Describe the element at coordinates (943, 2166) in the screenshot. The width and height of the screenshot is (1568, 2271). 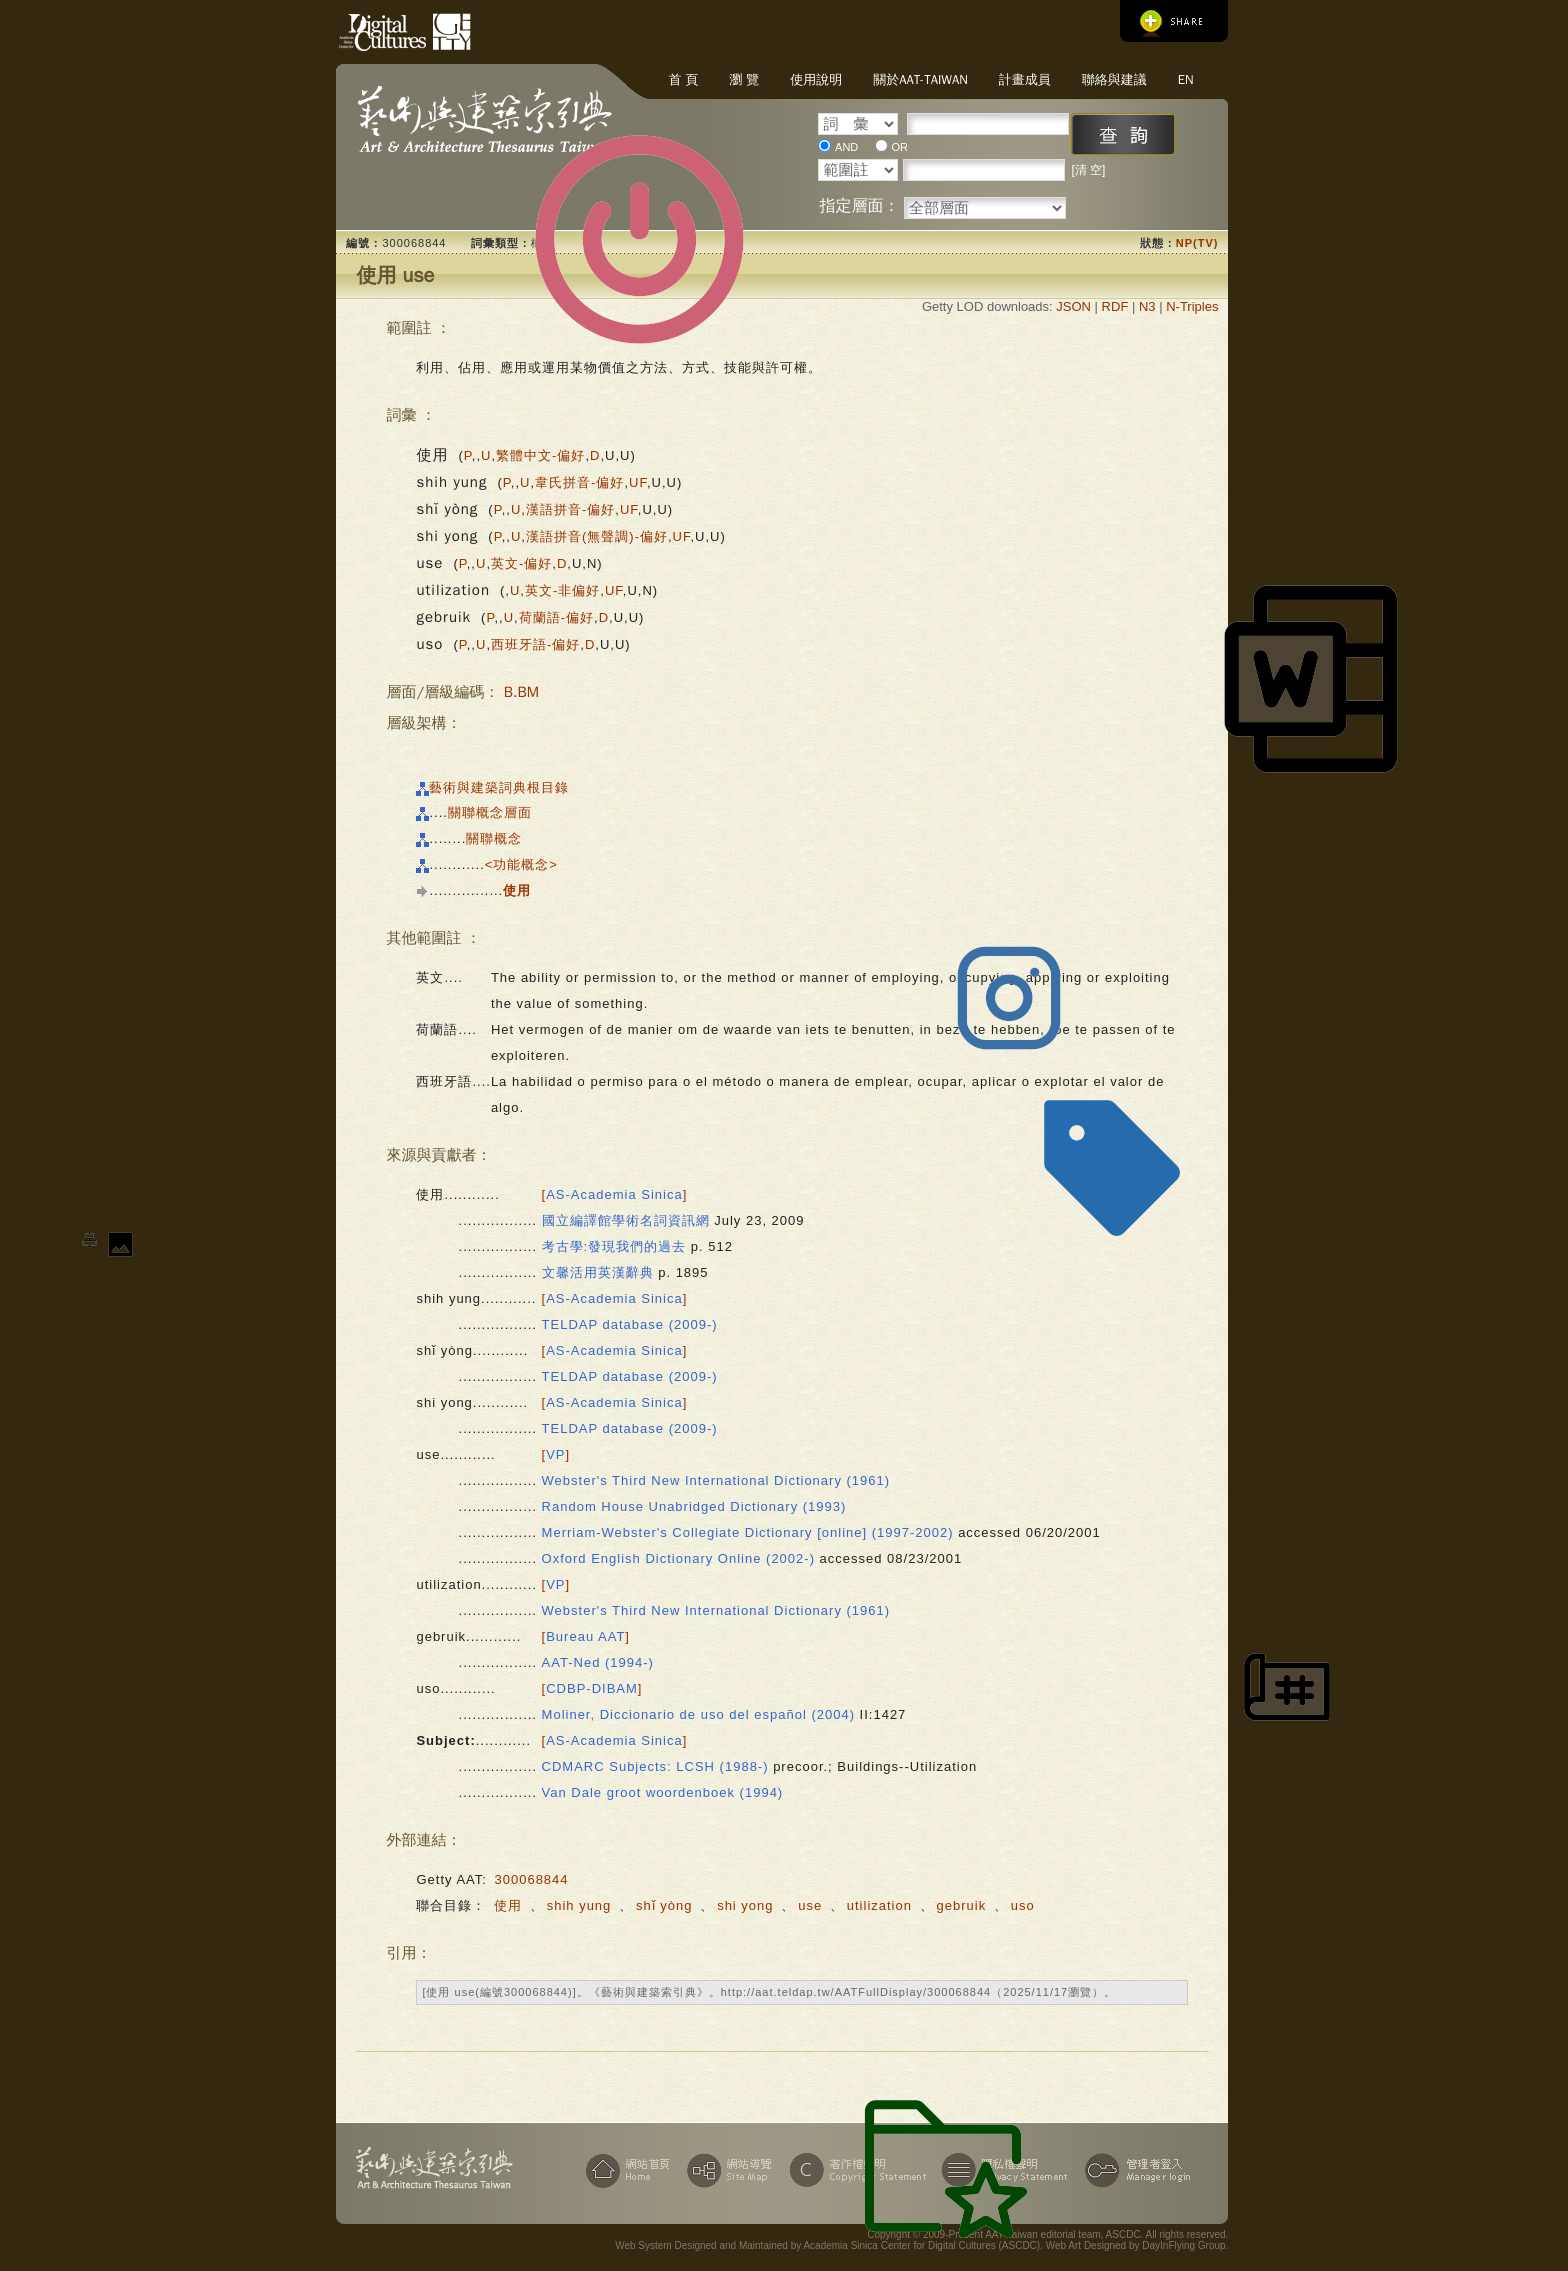
I see `access your starred or favorite files` at that location.